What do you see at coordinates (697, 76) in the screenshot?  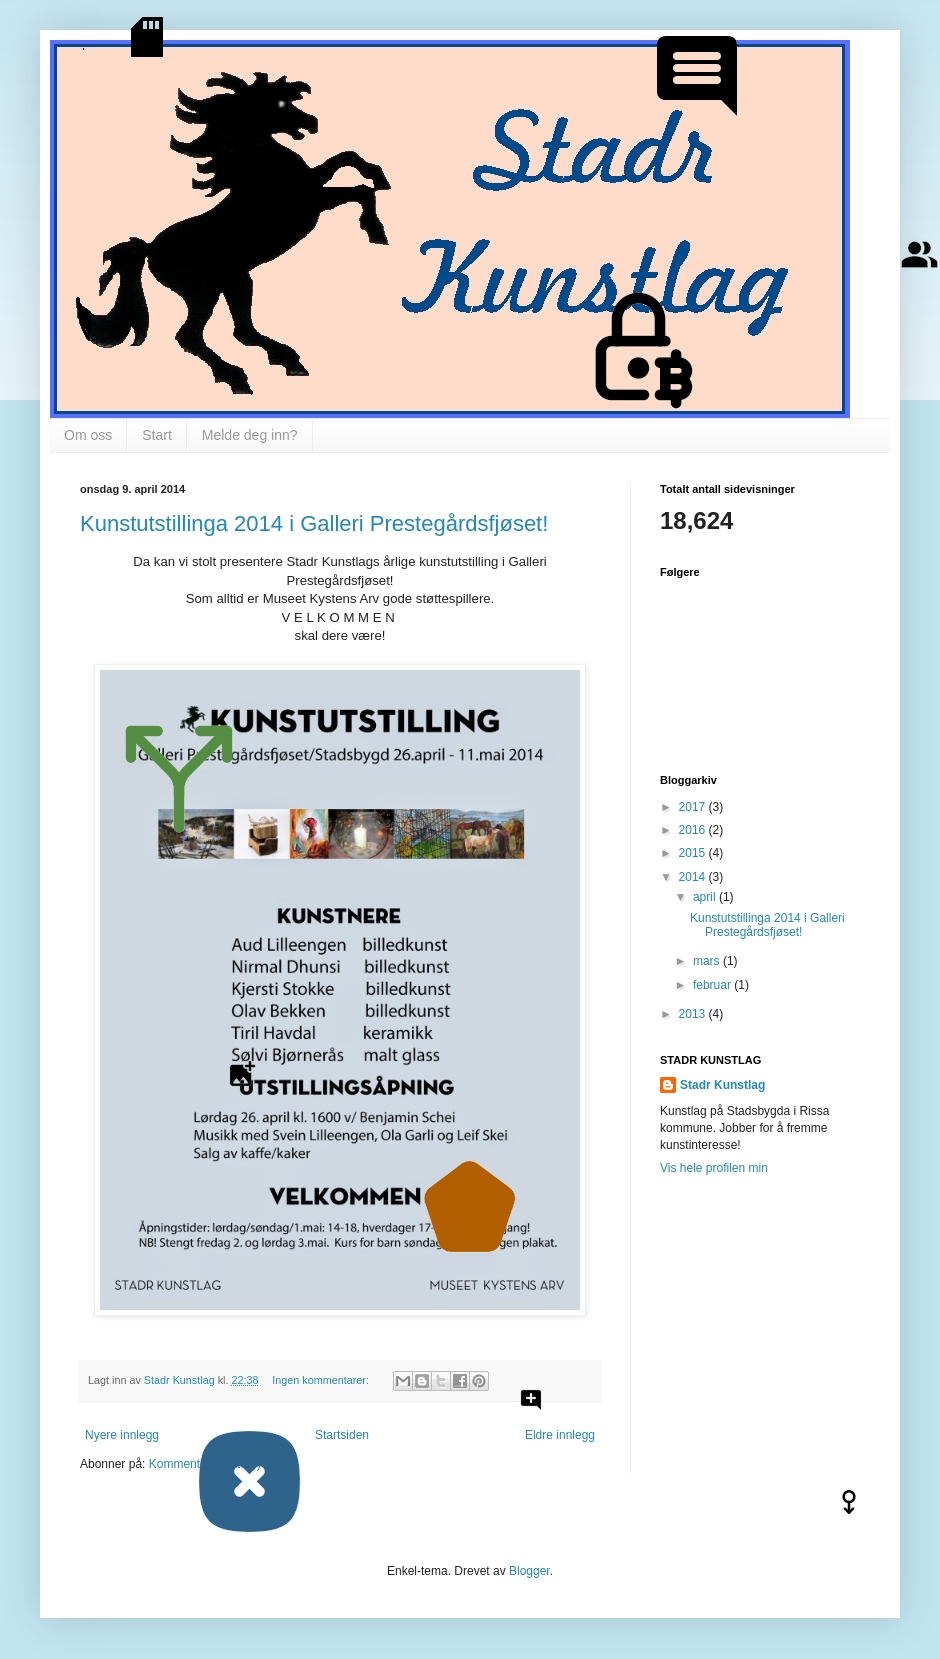 I see `add a comment to this item` at bounding box center [697, 76].